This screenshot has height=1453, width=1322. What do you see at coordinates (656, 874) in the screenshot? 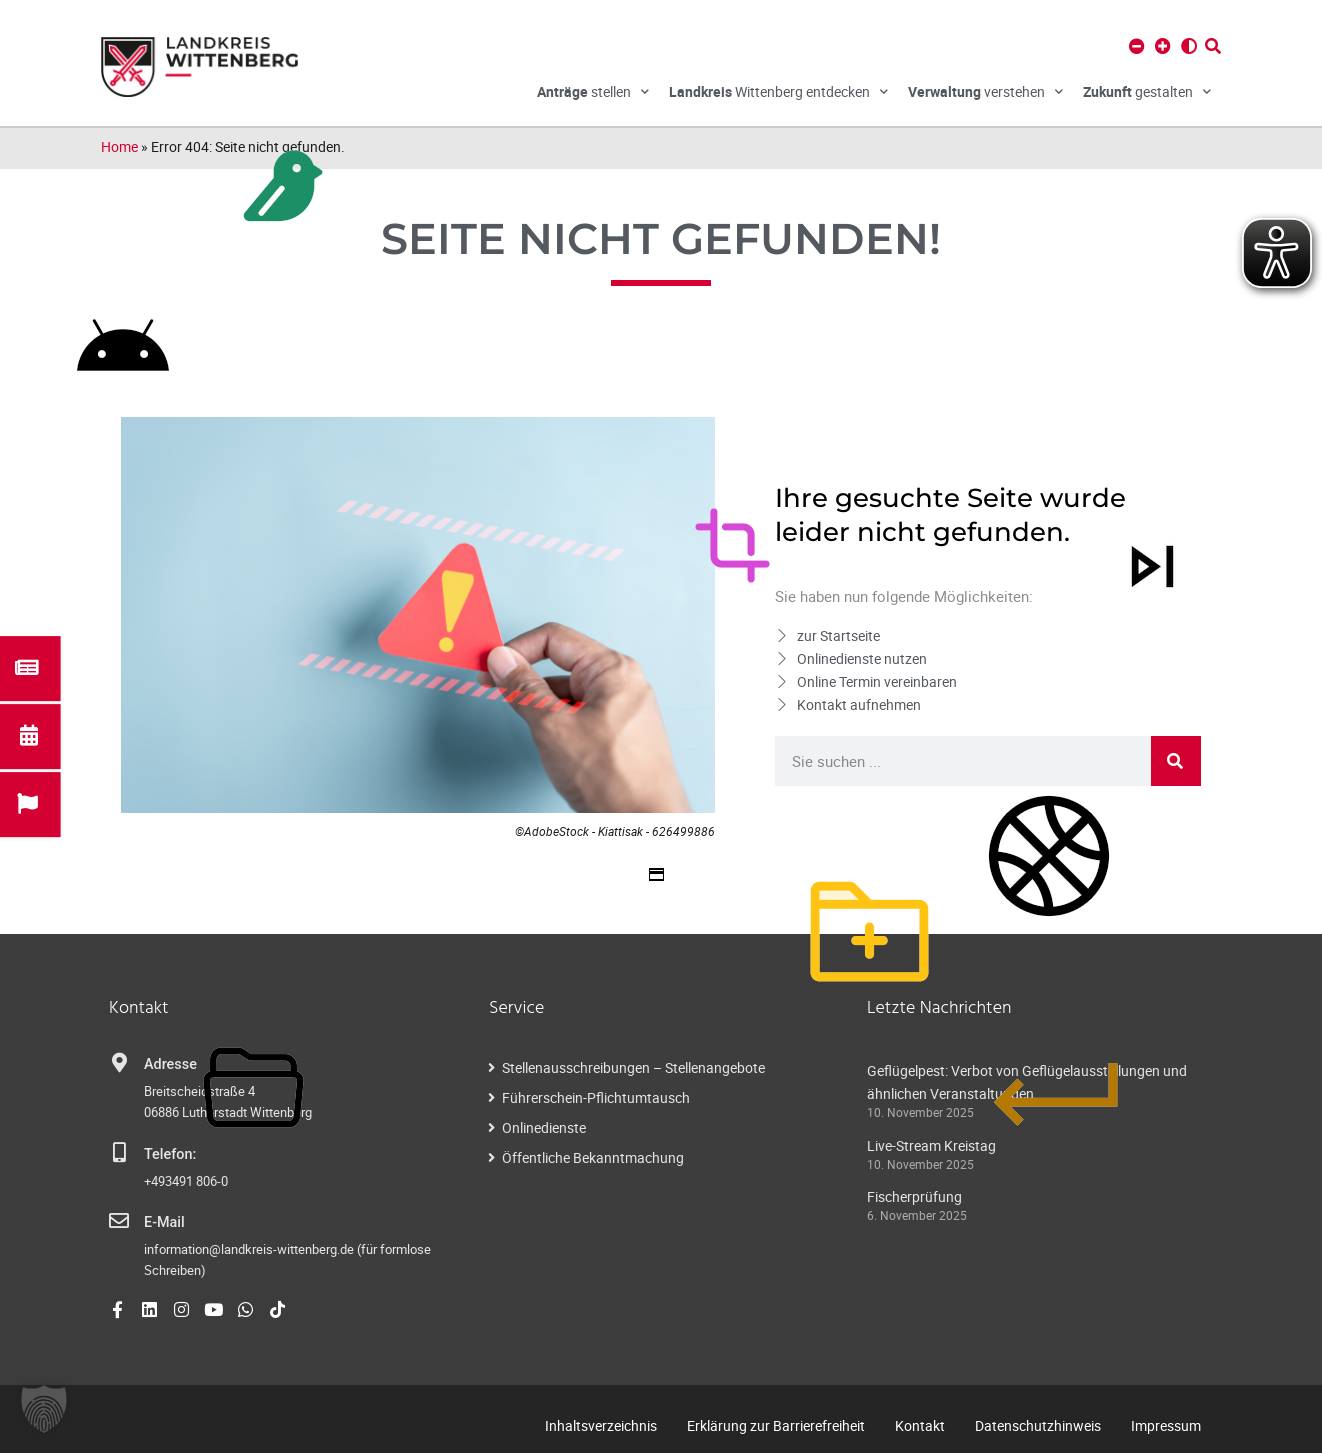
I see `access payment methods` at bounding box center [656, 874].